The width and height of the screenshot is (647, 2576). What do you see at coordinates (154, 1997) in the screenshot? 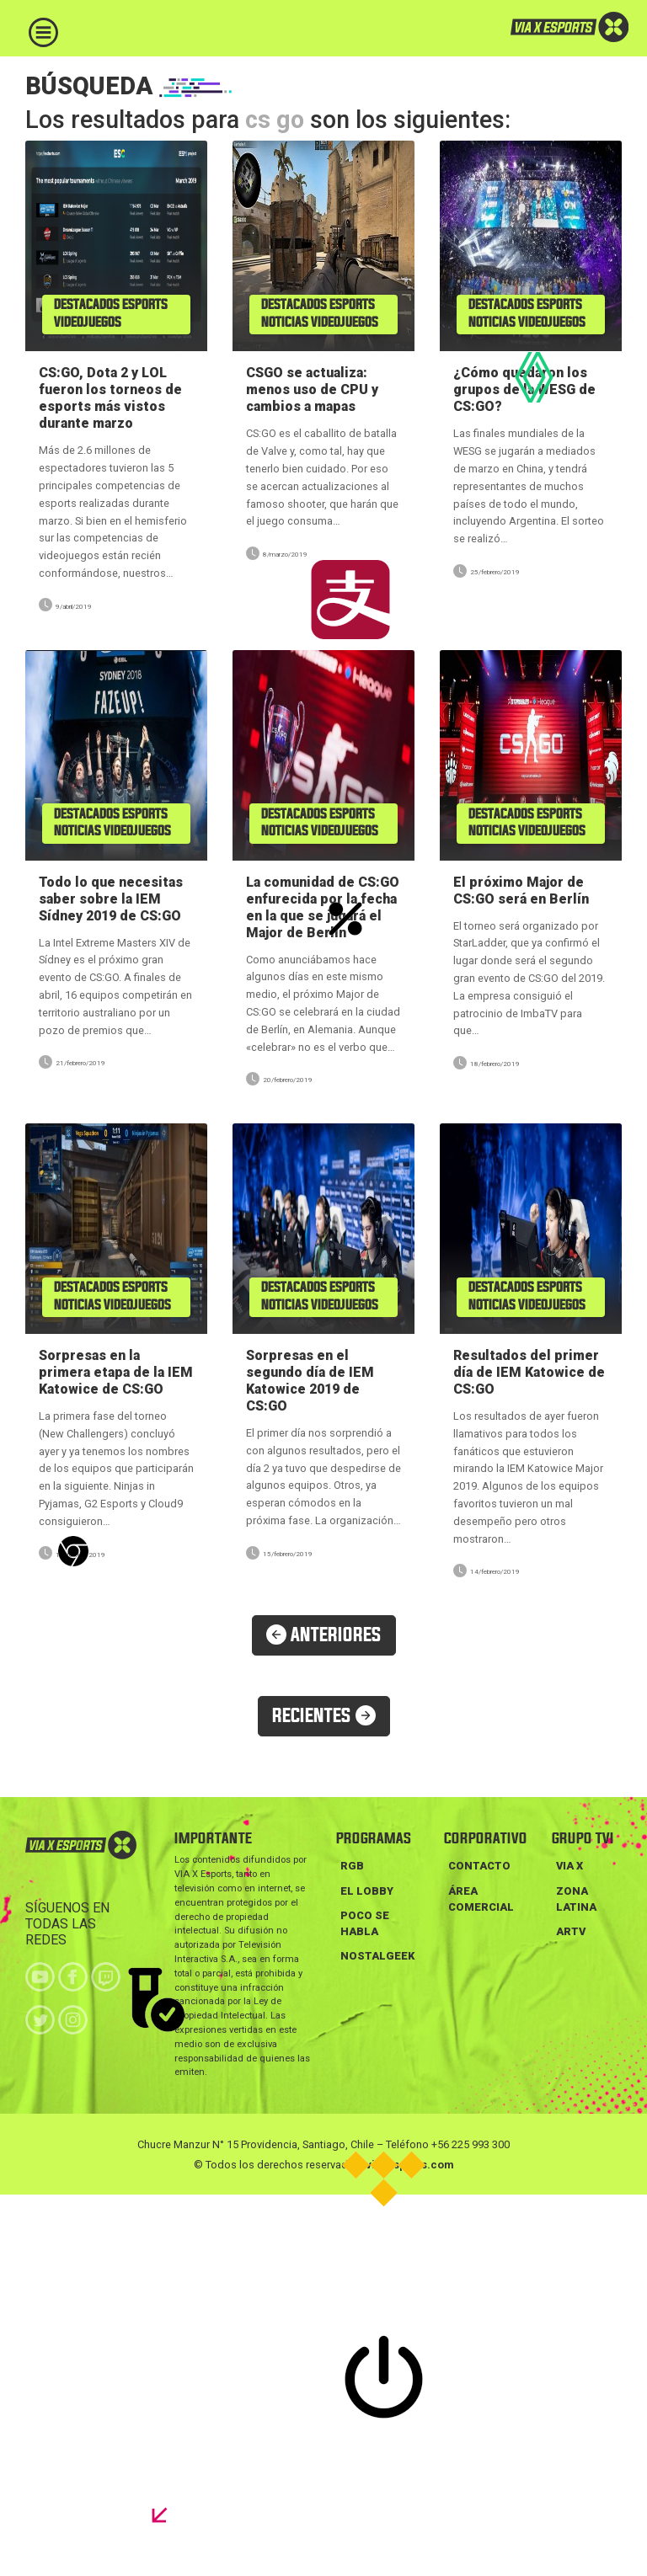
I see `test sample verified or approved` at bounding box center [154, 1997].